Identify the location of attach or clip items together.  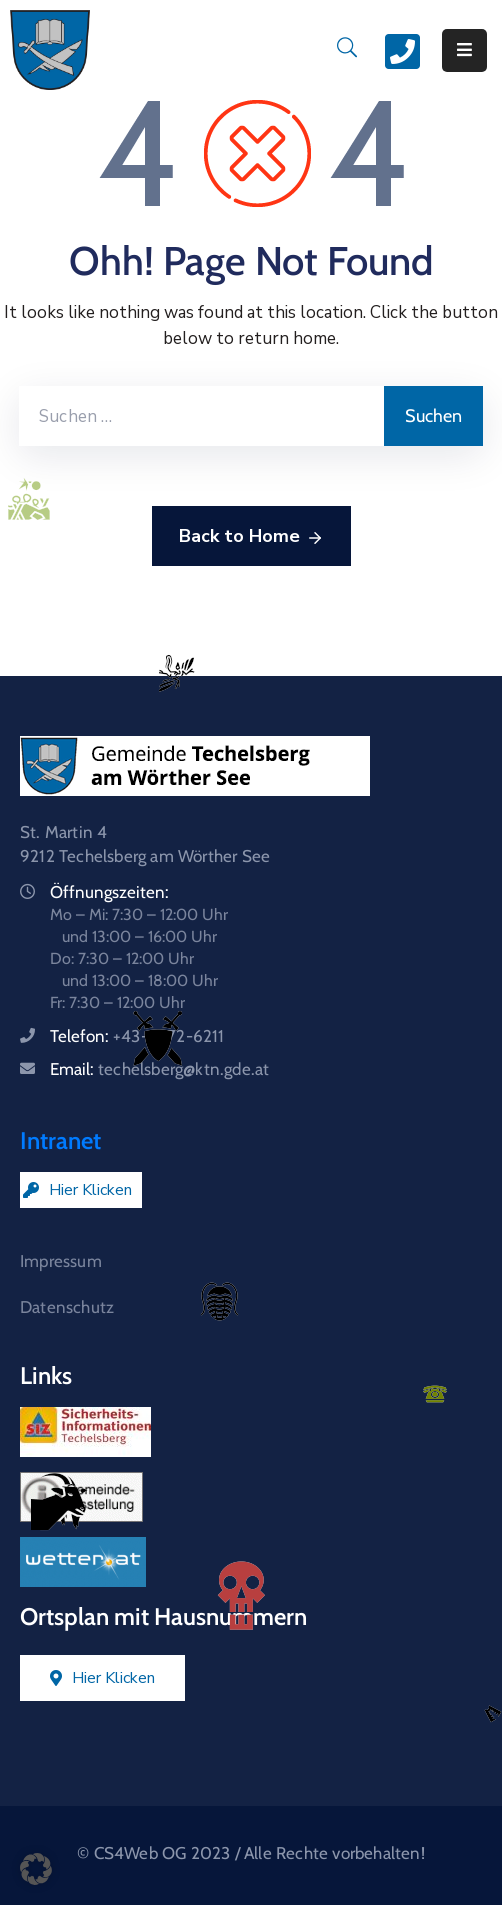
(493, 1714).